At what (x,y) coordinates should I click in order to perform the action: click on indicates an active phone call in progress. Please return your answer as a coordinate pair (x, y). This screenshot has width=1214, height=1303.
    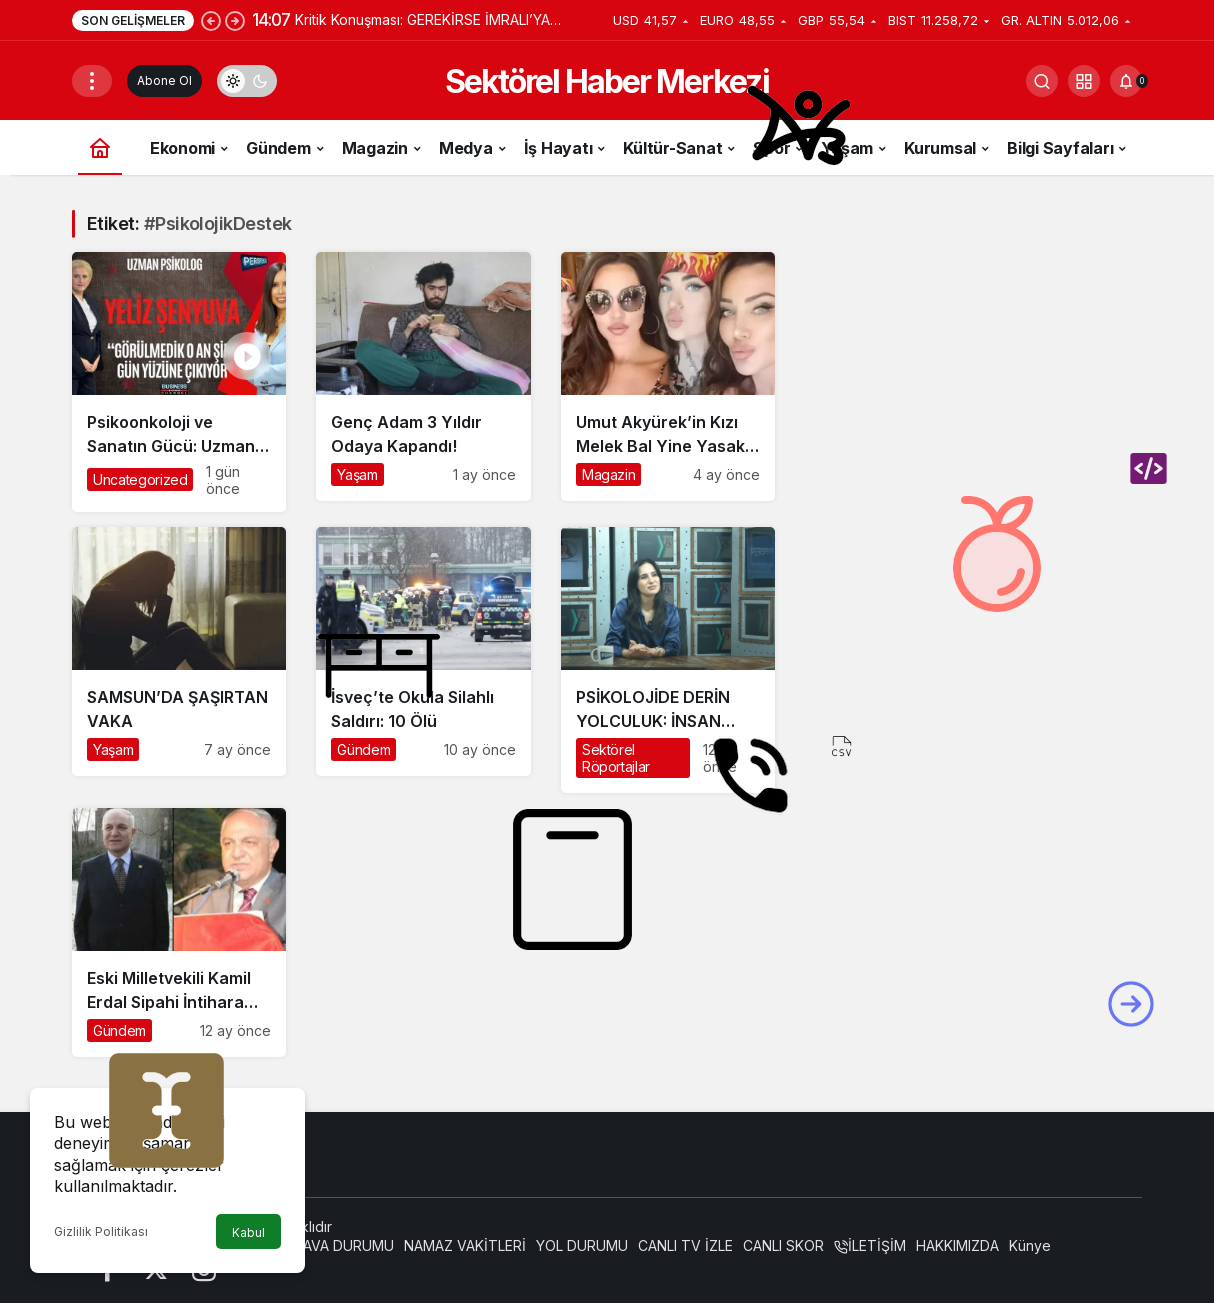
    Looking at the image, I should click on (750, 775).